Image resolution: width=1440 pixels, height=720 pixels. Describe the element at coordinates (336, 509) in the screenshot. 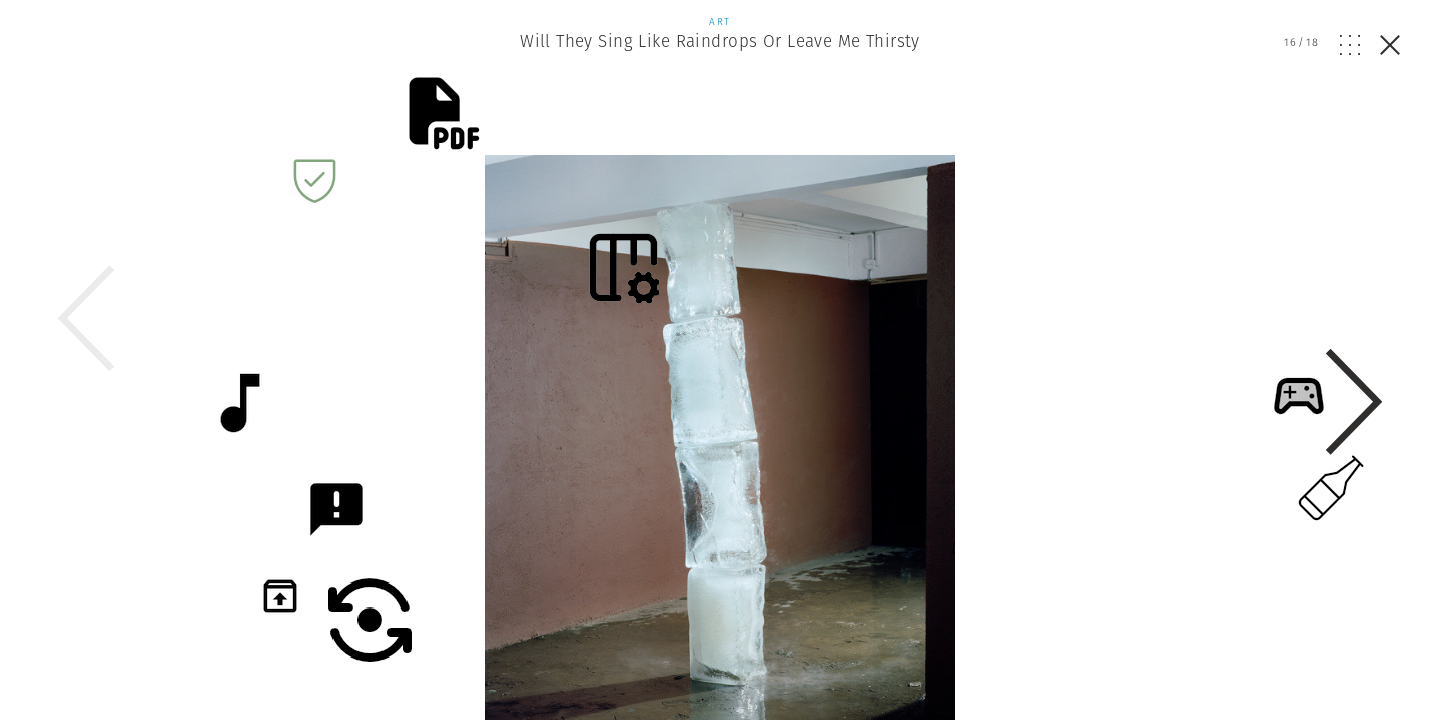

I see `view announcements or alerts` at that location.